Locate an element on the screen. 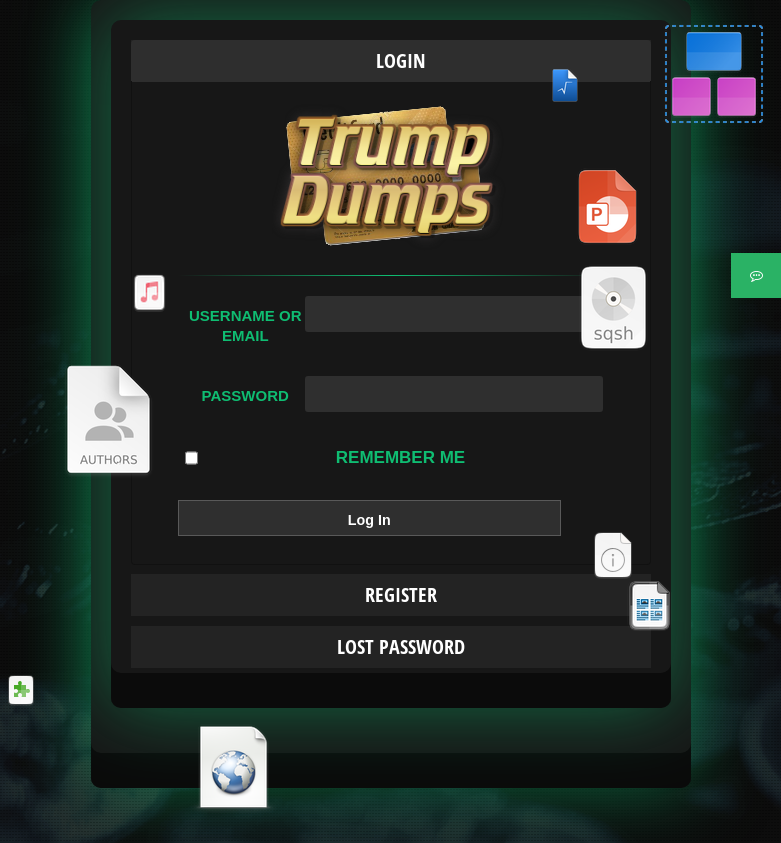  select all items in the current view is located at coordinates (714, 74).